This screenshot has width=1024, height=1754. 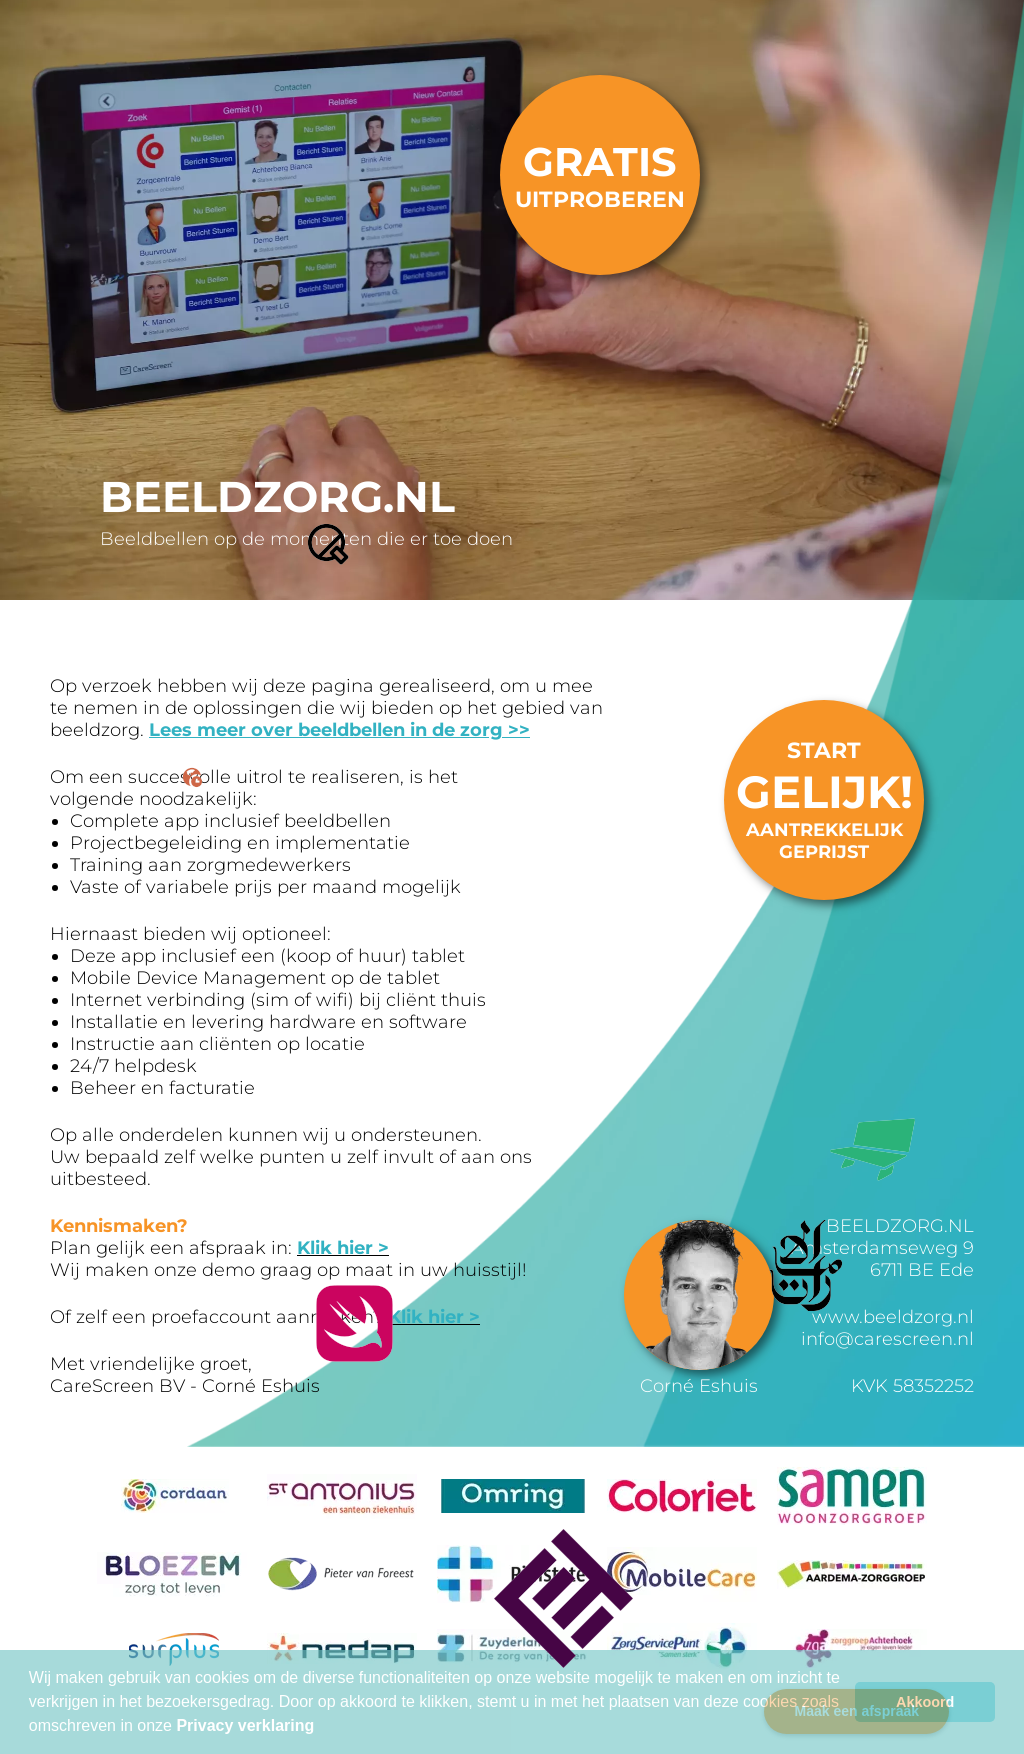 What do you see at coordinates (805, 1265) in the screenshot?
I see `emirates airline logo` at bounding box center [805, 1265].